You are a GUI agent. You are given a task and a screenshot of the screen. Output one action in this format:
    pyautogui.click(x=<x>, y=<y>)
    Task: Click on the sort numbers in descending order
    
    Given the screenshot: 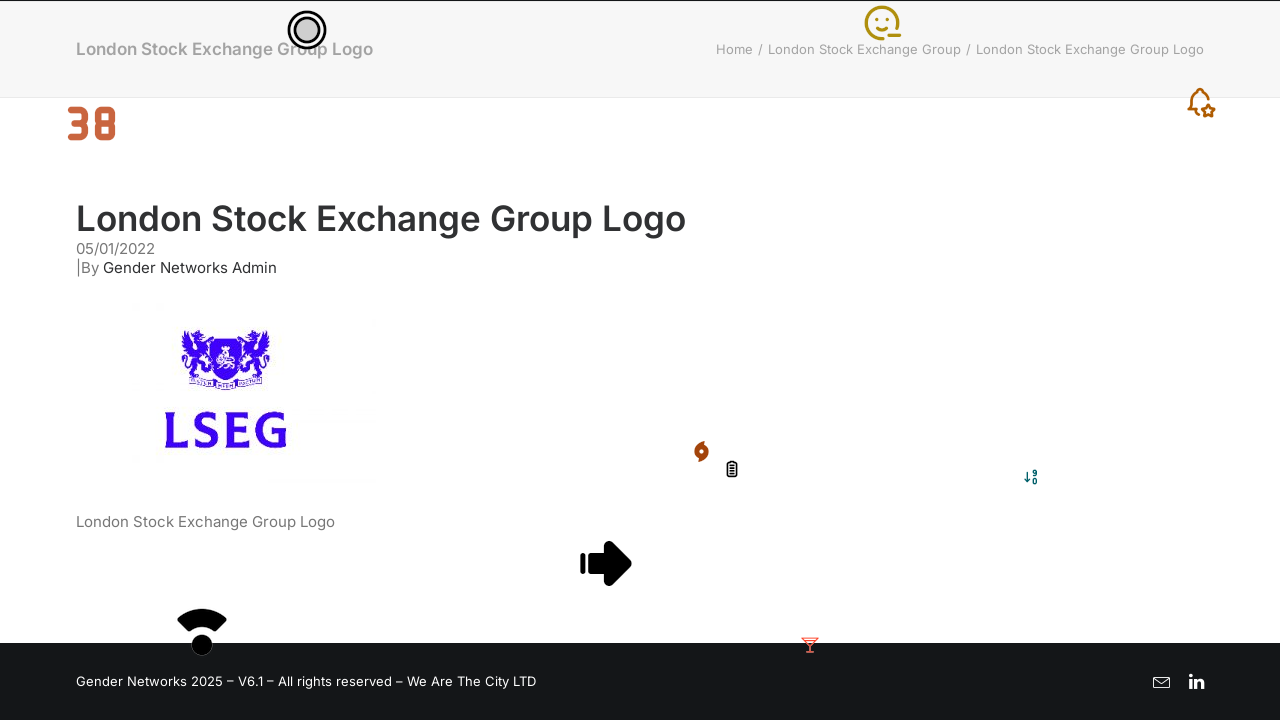 What is the action you would take?
    pyautogui.click(x=1031, y=477)
    